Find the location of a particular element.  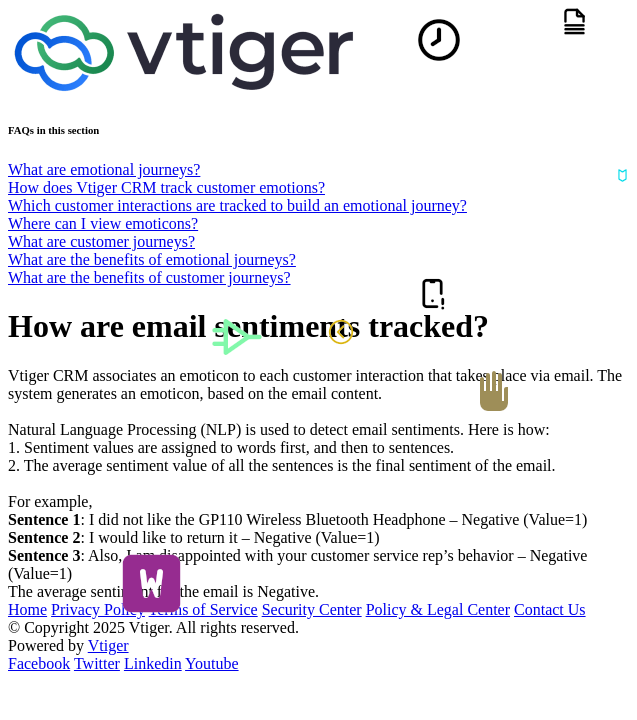

logic buffer gate symbol in circuit design is located at coordinates (237, 337).